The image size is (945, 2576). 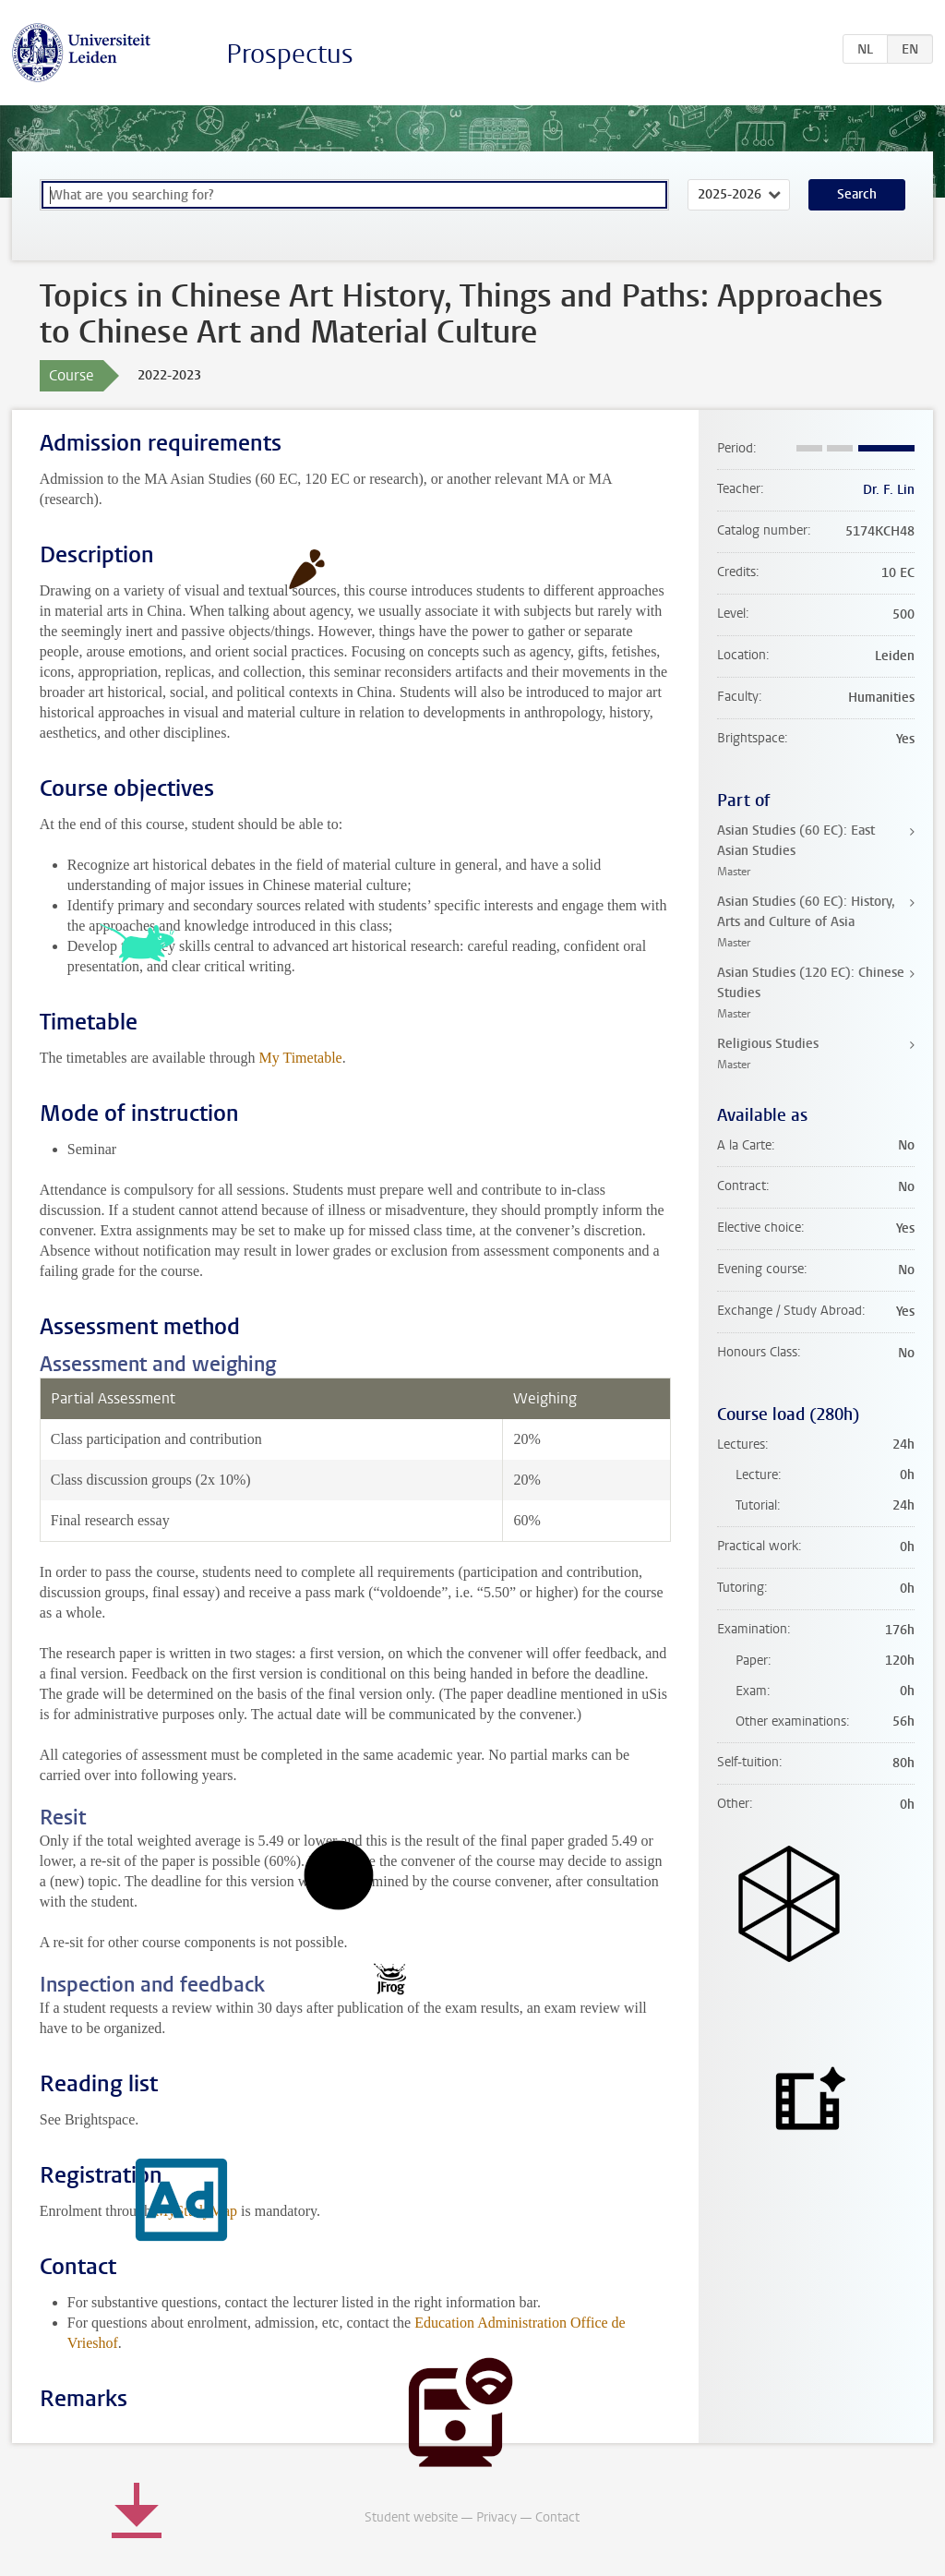 What do you see at coordinates (137, 2513) in the screenshot?
I see `download a file to your device` at bounding box center [137, 2513].